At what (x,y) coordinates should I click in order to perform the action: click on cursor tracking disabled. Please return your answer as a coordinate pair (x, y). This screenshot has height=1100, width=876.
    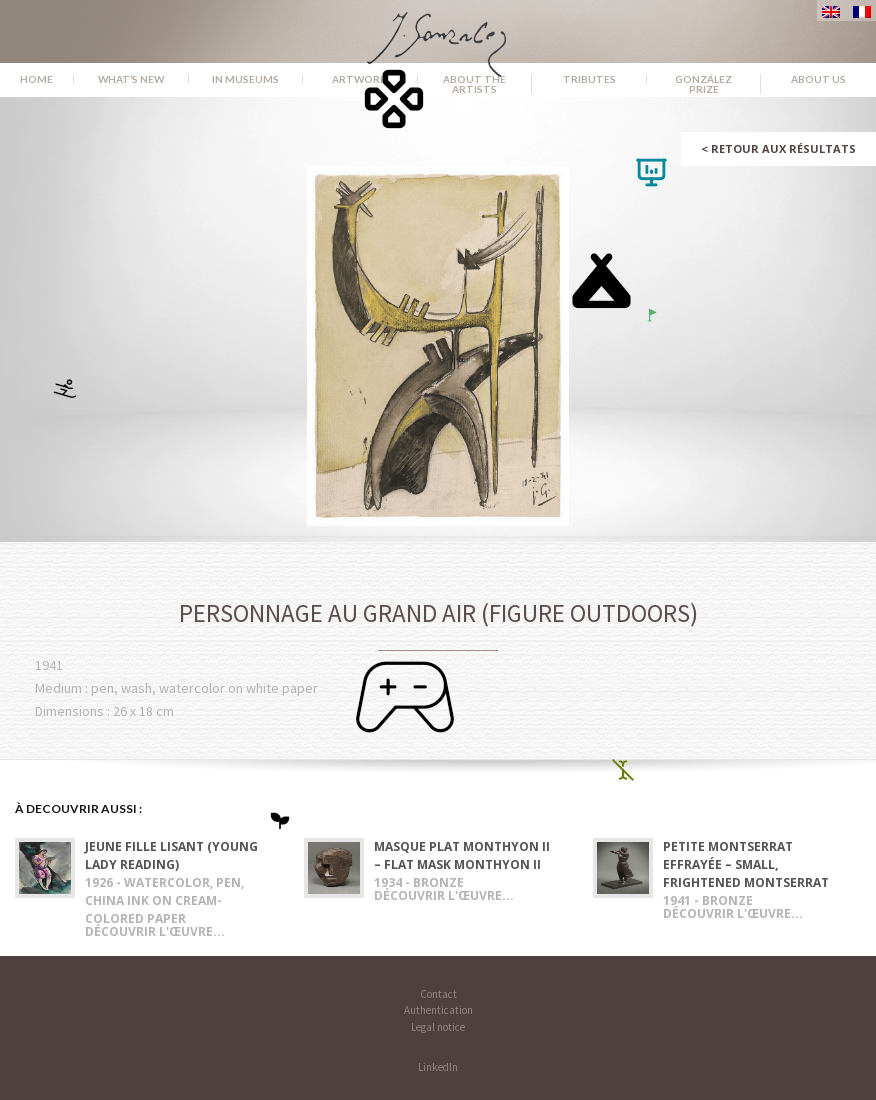
    Looking at the image, I should click on (623, 770).